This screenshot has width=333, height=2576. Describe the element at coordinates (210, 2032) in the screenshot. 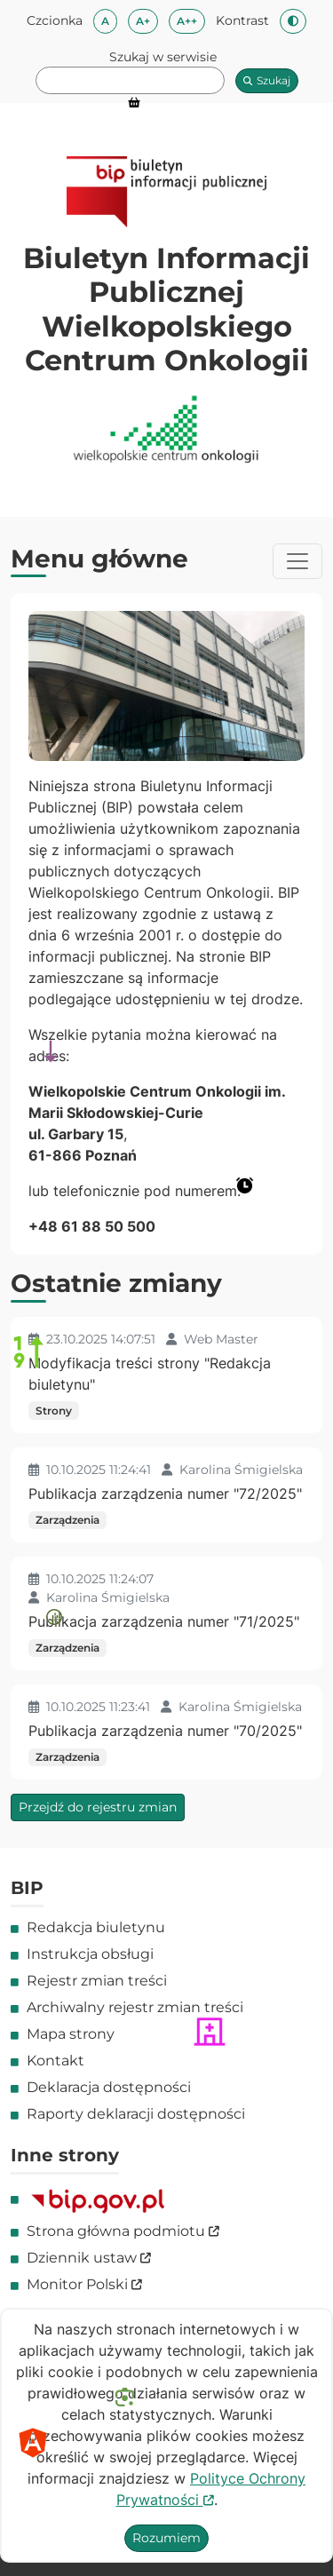

I see `find nearby hospitals` at that location.